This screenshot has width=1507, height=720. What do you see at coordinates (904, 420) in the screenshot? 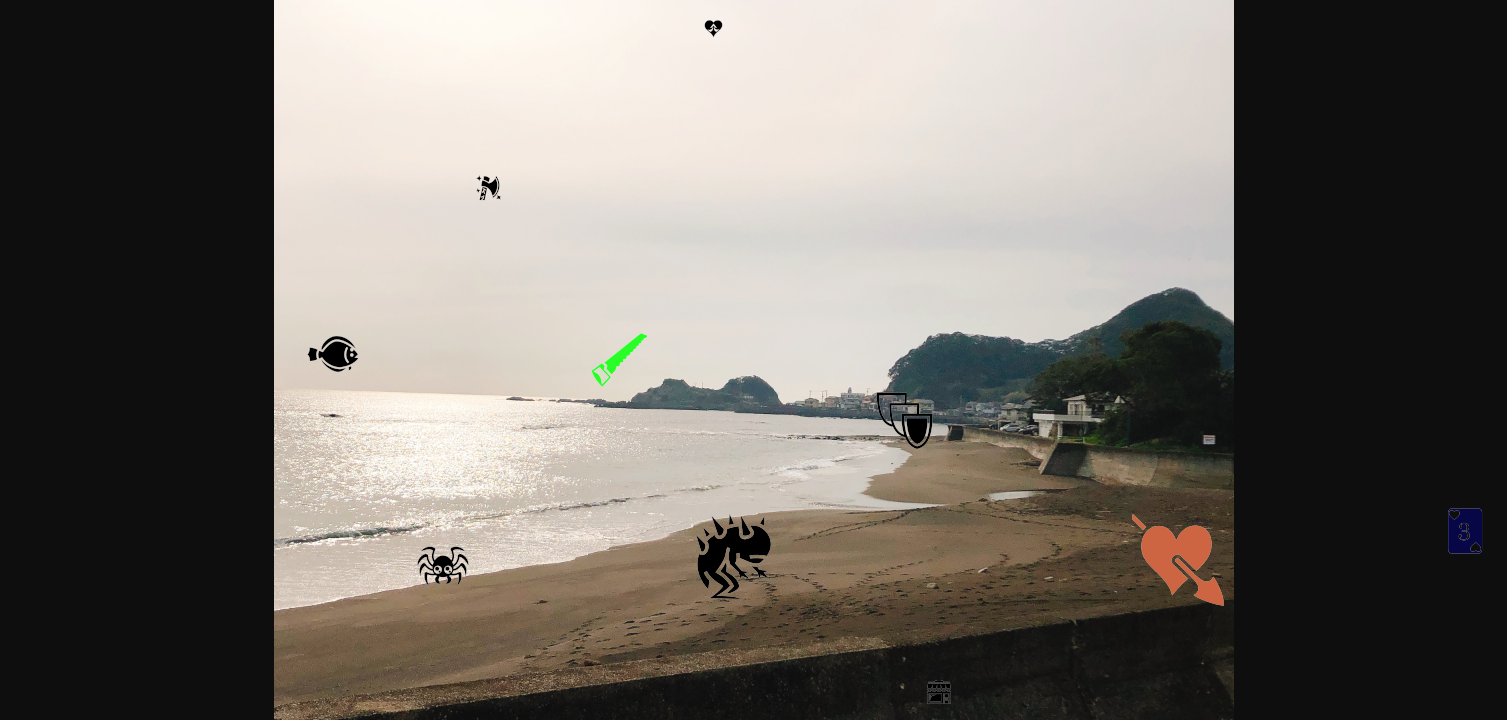
I see `view protection history or past defenses` at bounding box center [904, 420].